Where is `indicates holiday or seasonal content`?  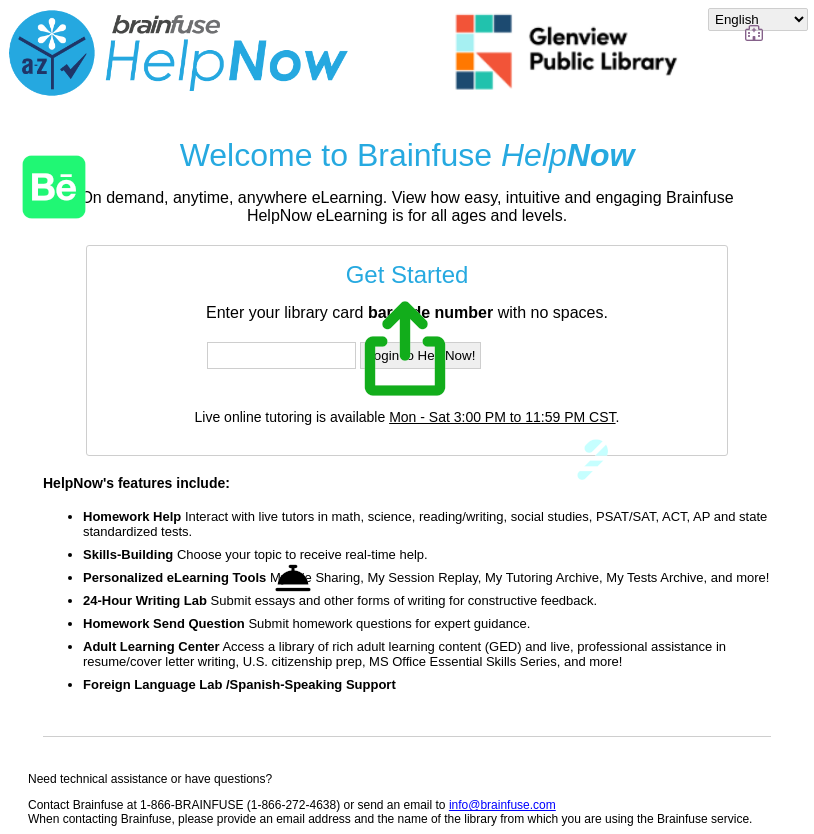 indicates holiday or seasonal content is located at coordinates (591, 460).